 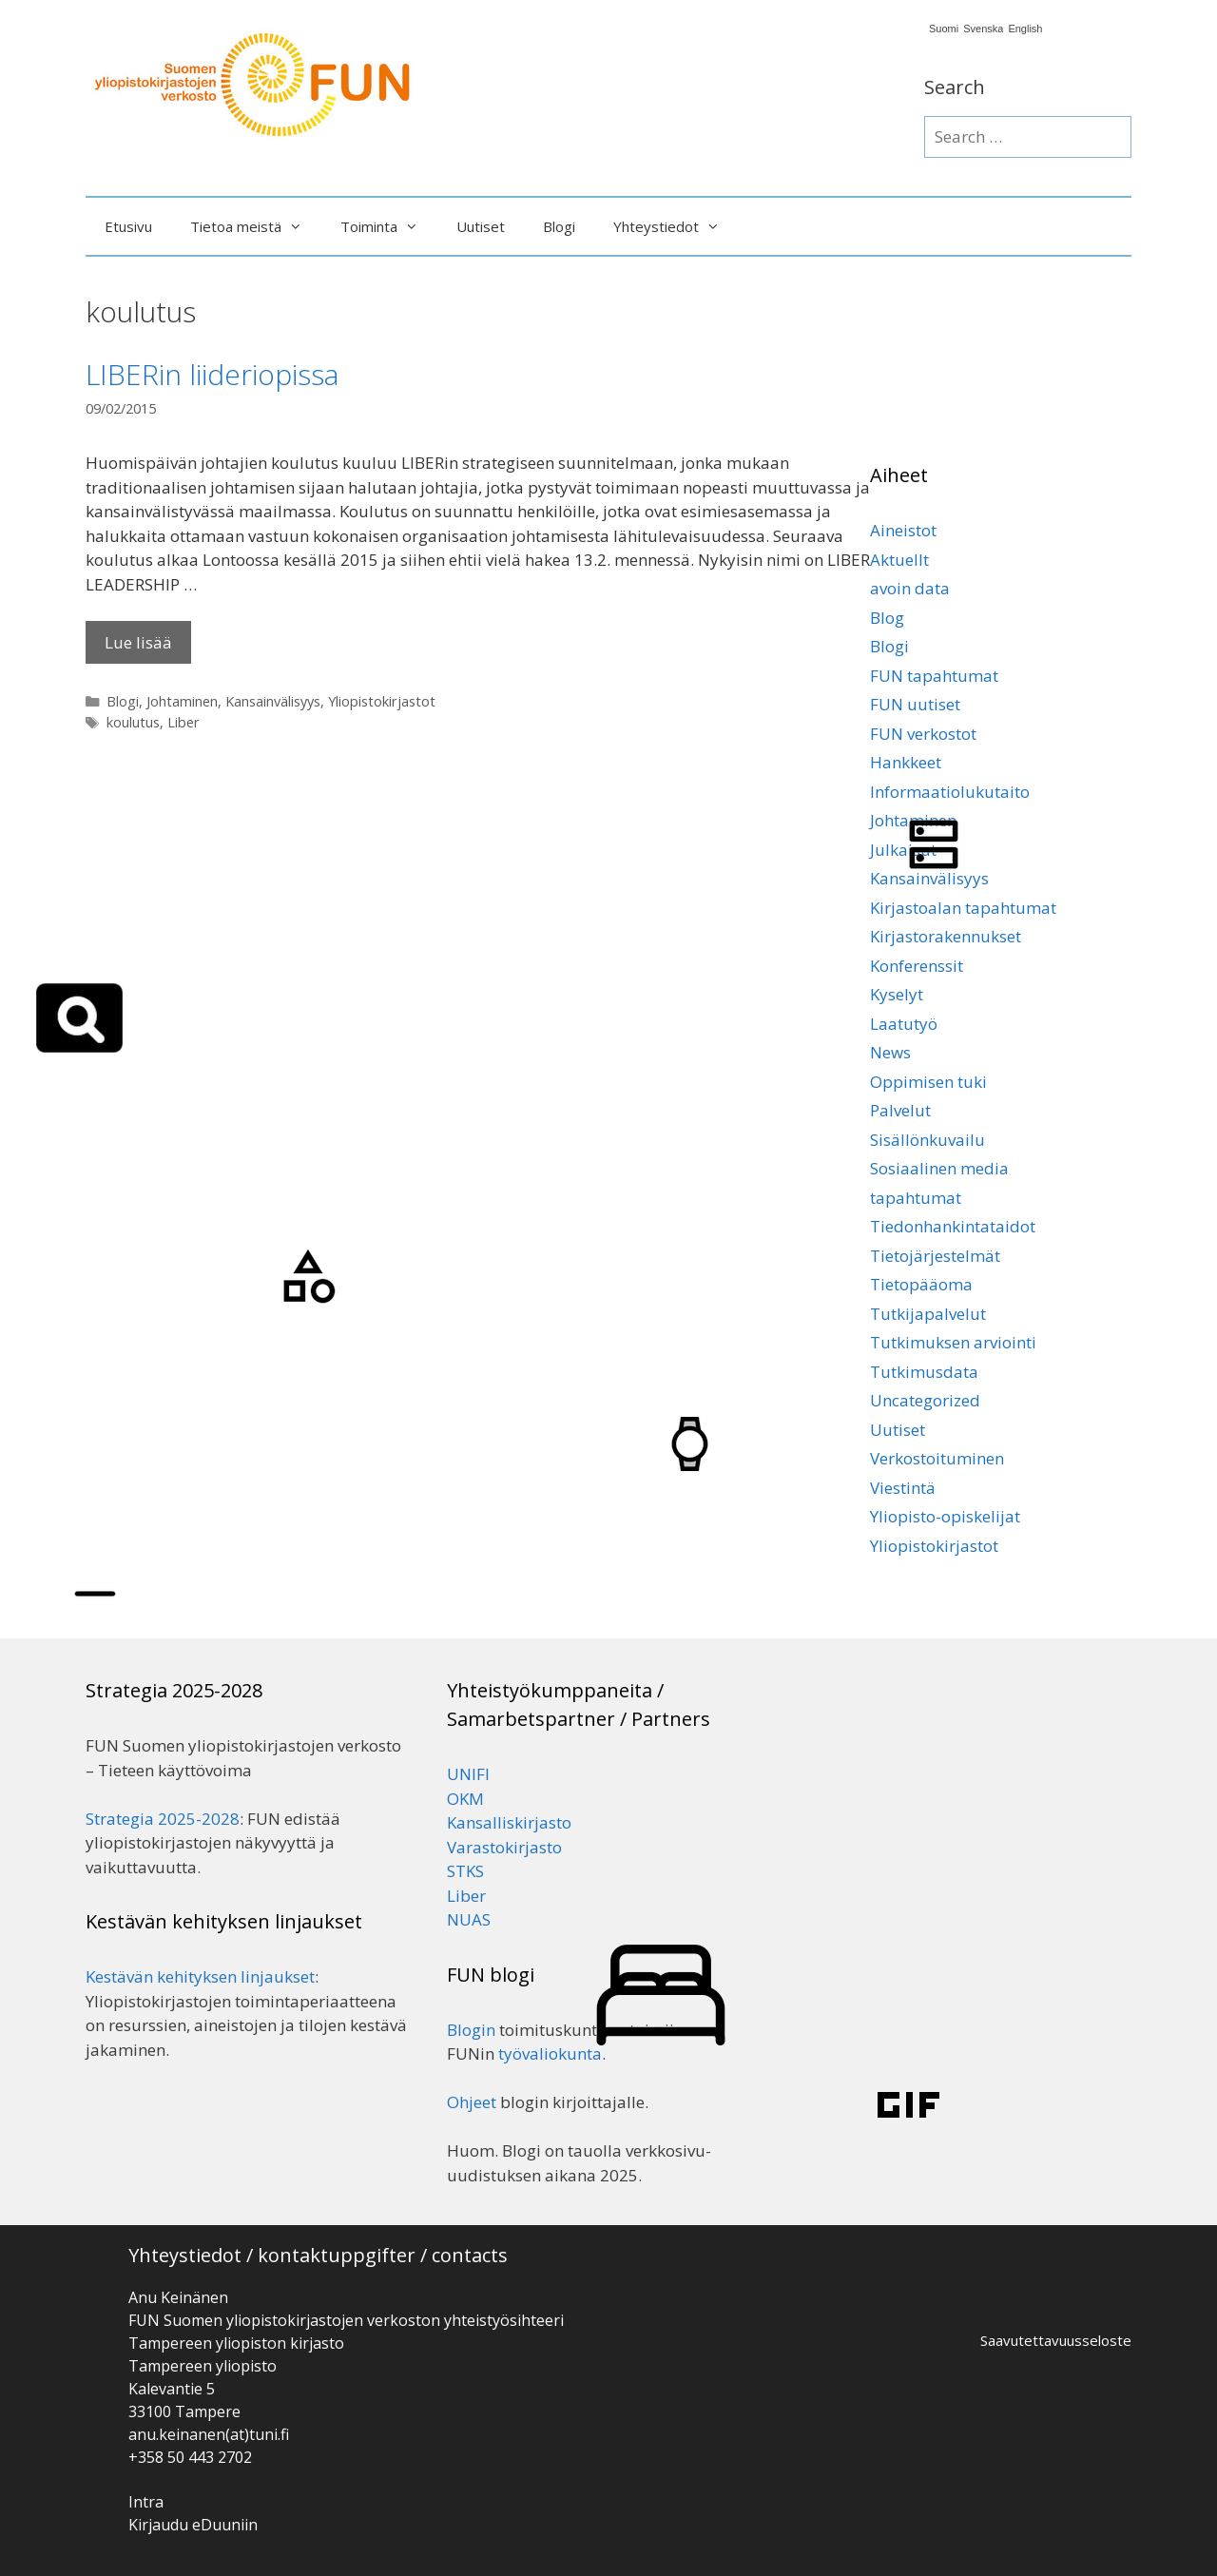 I want to click on access server or DNS settings, so click(x=934, y=844).